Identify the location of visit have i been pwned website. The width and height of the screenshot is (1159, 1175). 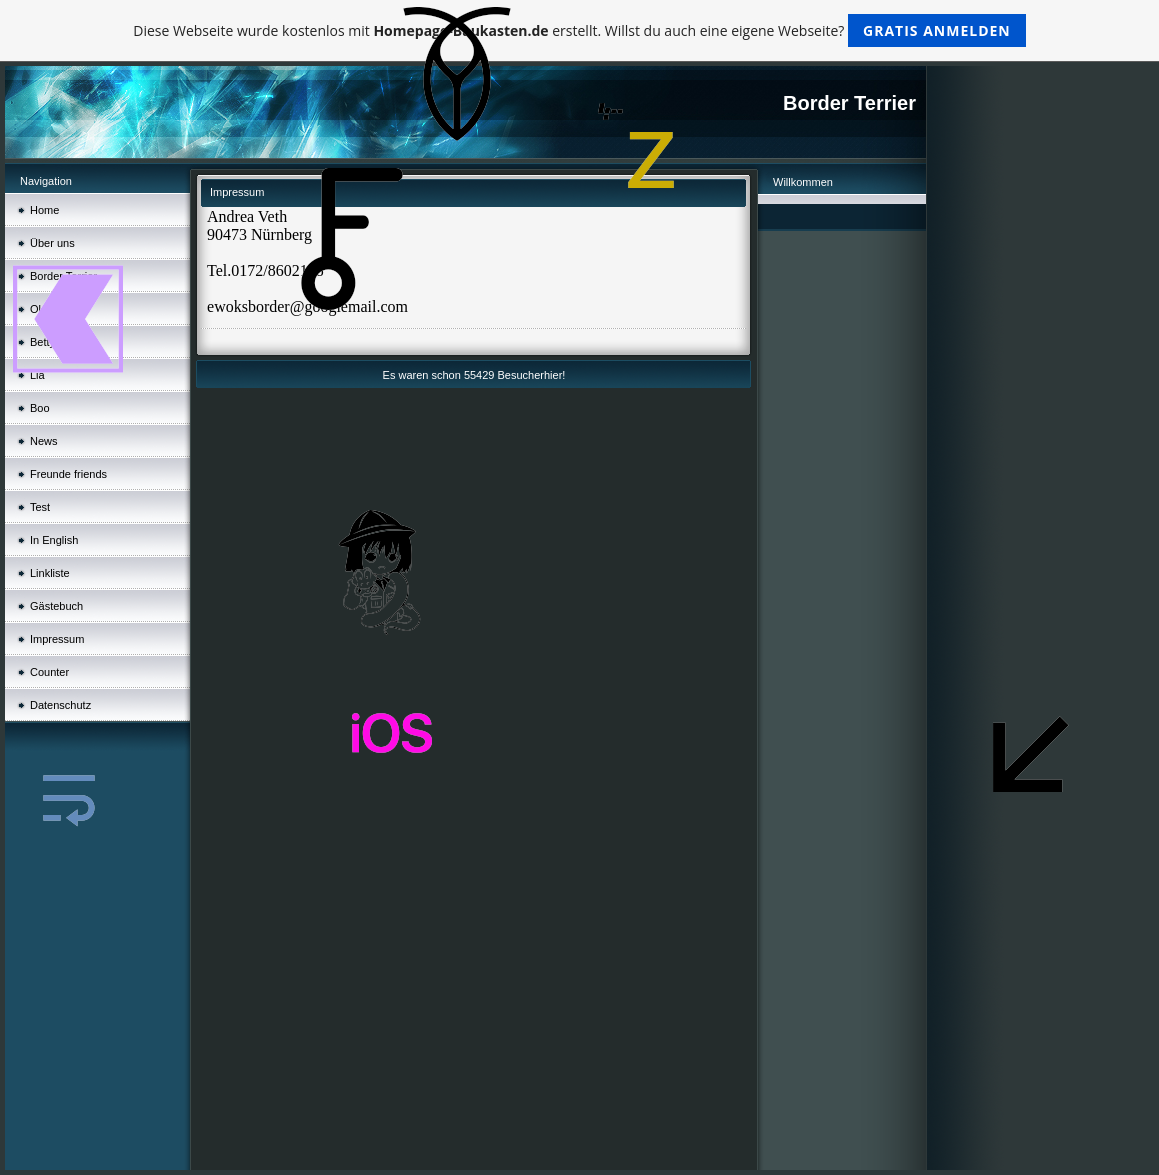
(610, 111).